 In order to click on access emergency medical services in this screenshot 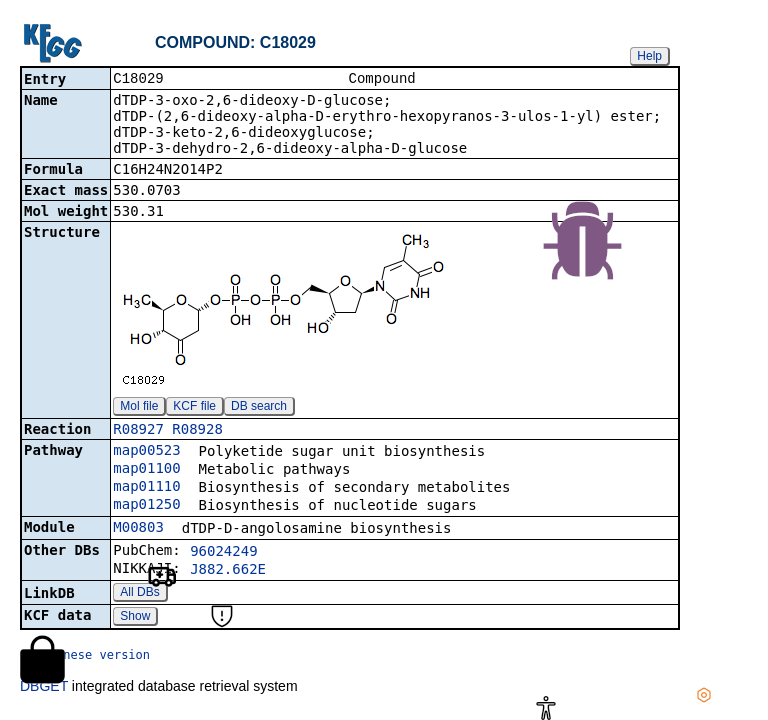, I will do `click(161, 575)`.